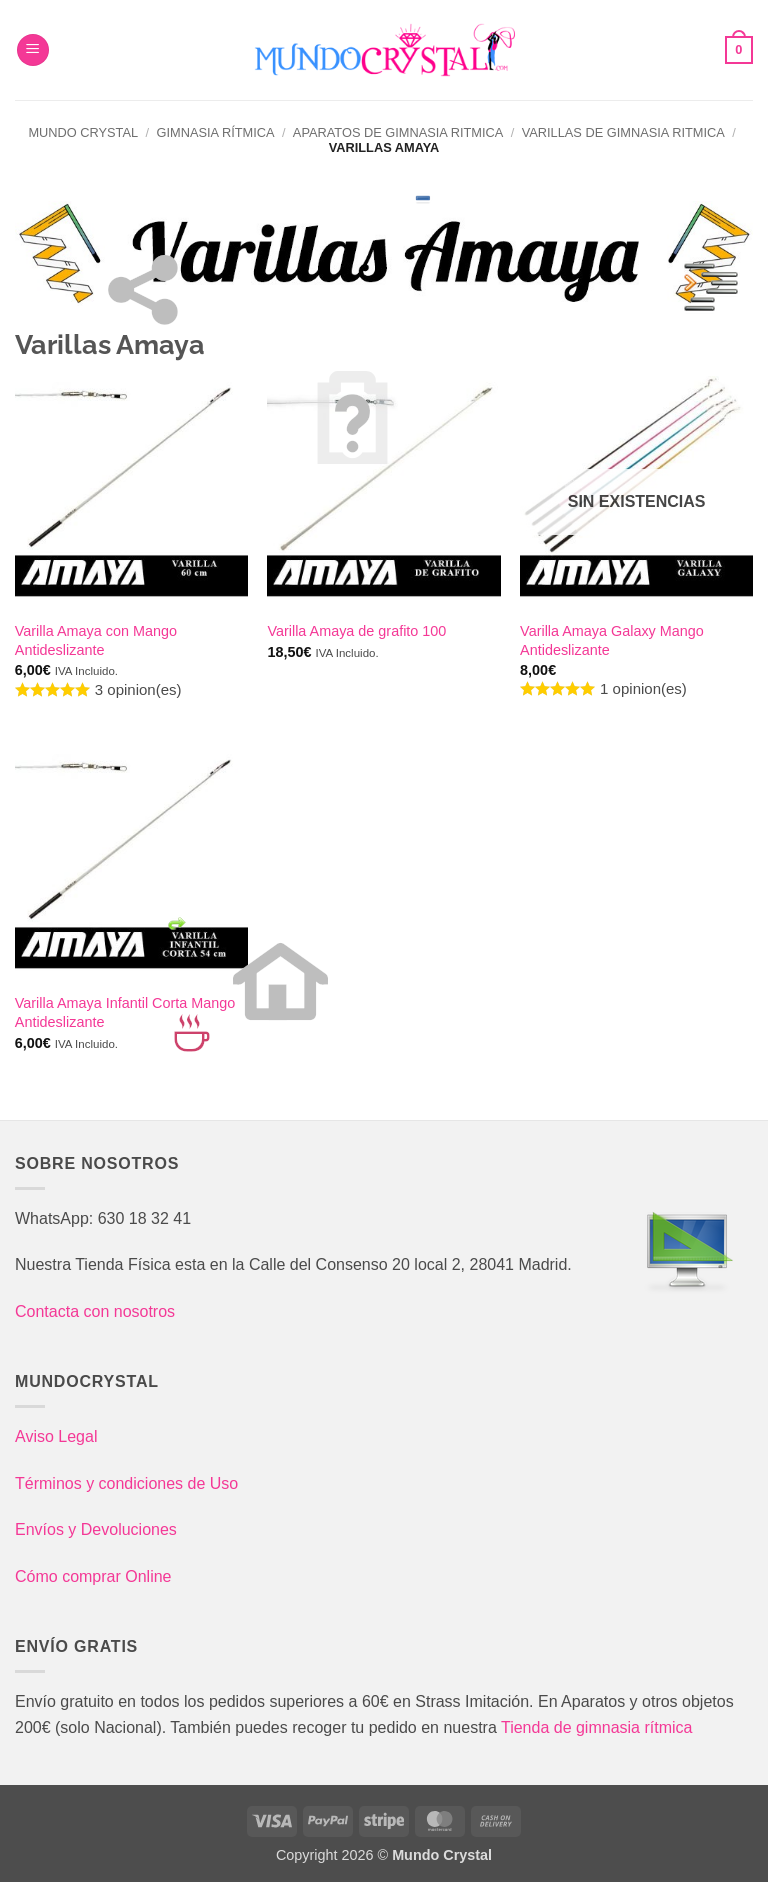  I want to click on remove an item from a list, so click(422, 198).